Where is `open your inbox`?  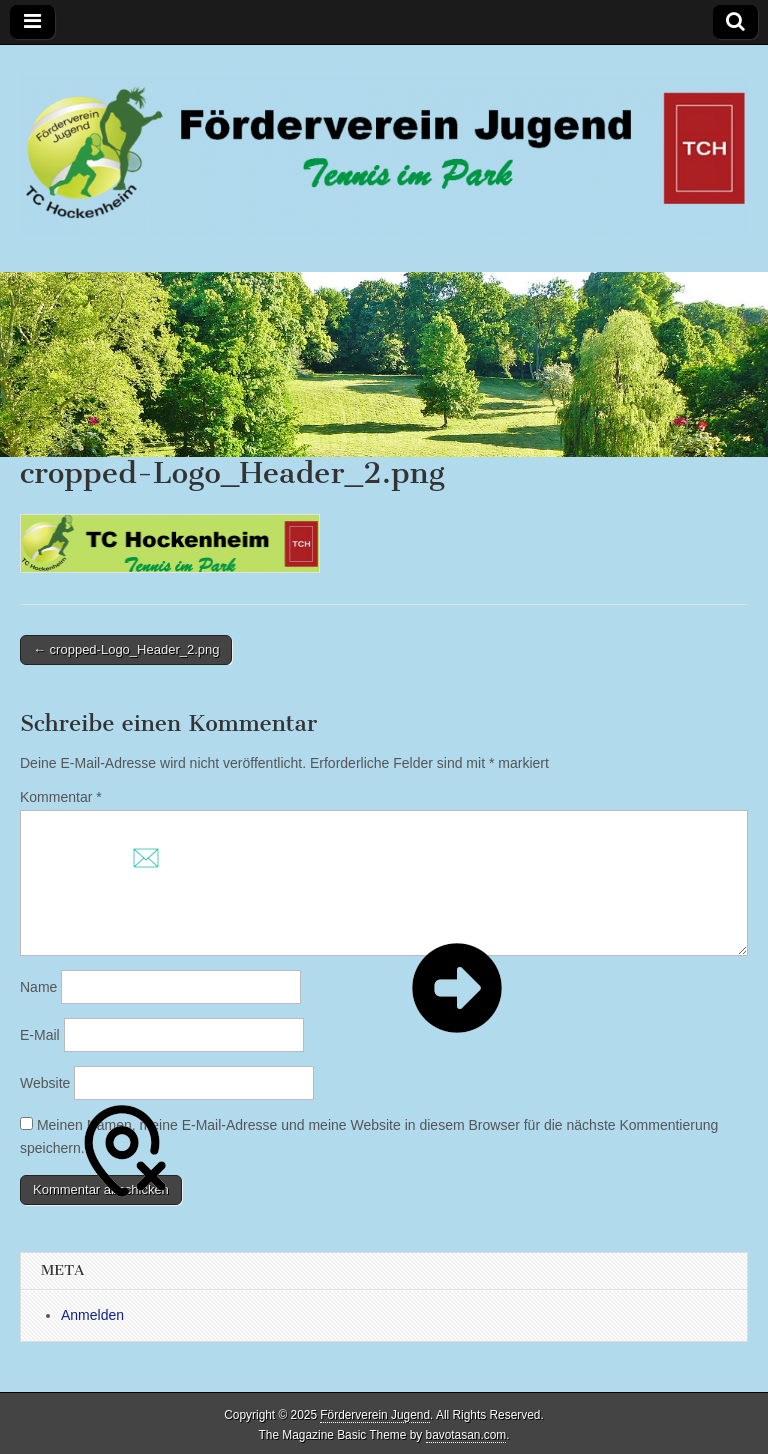 open your inbox is located at coordinates (146, 858).